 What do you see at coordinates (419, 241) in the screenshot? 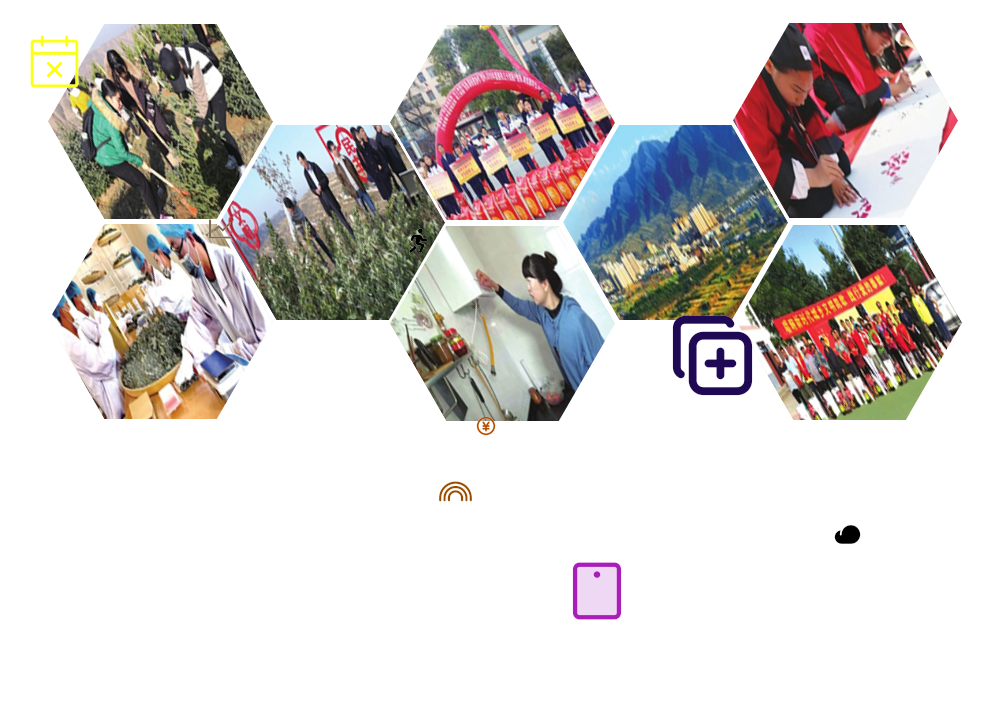
I see `start a running or jogging workout` at bounding box center [419, 241].